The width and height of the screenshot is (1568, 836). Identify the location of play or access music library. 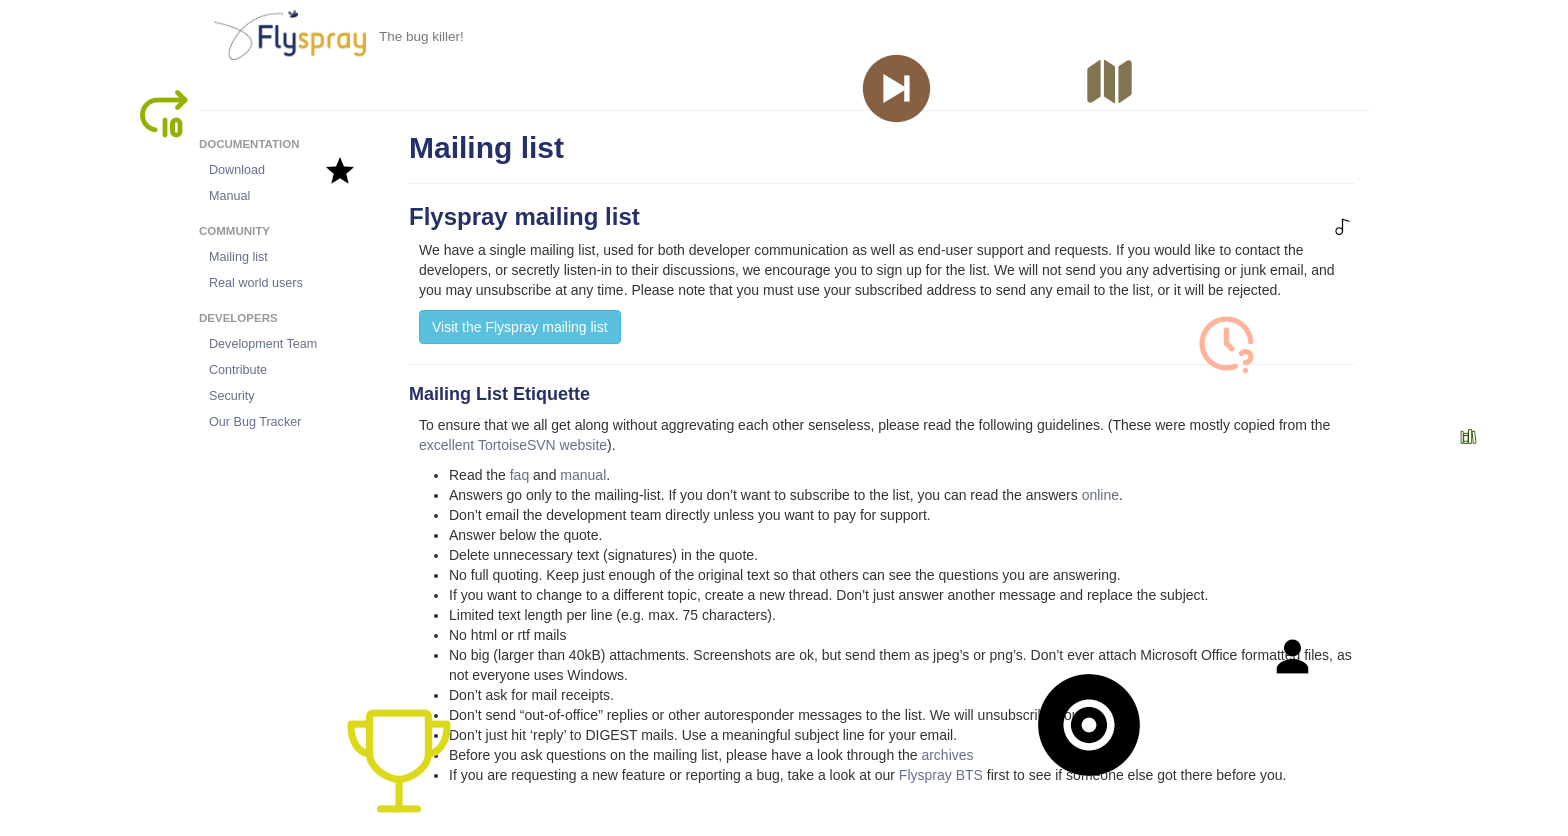
(1089, 725).